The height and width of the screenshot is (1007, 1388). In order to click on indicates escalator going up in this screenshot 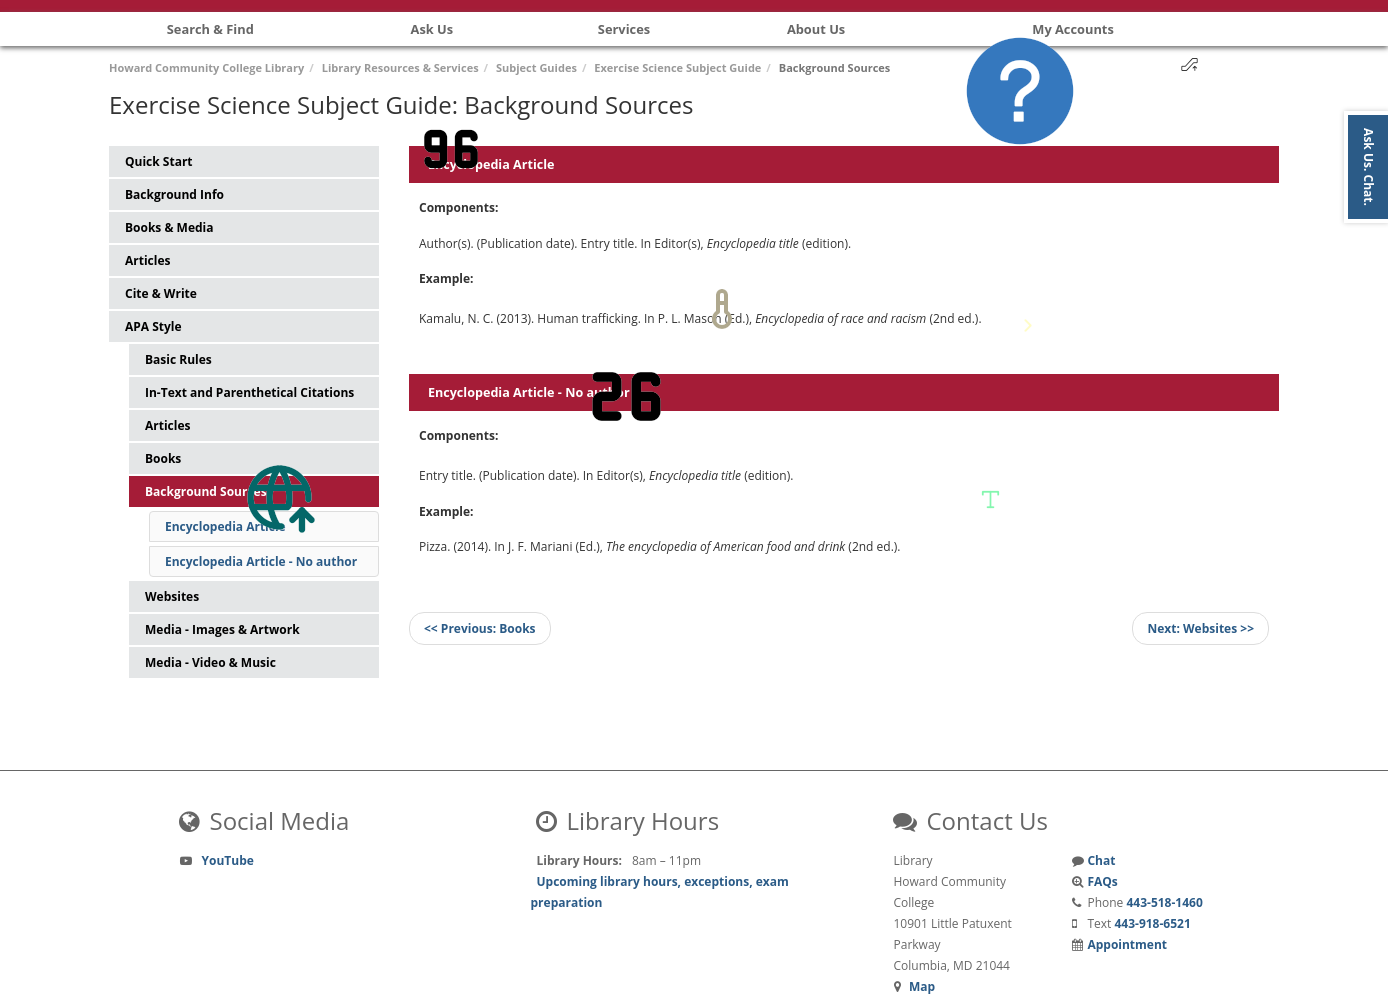, I will do `click(1189, 64)`.